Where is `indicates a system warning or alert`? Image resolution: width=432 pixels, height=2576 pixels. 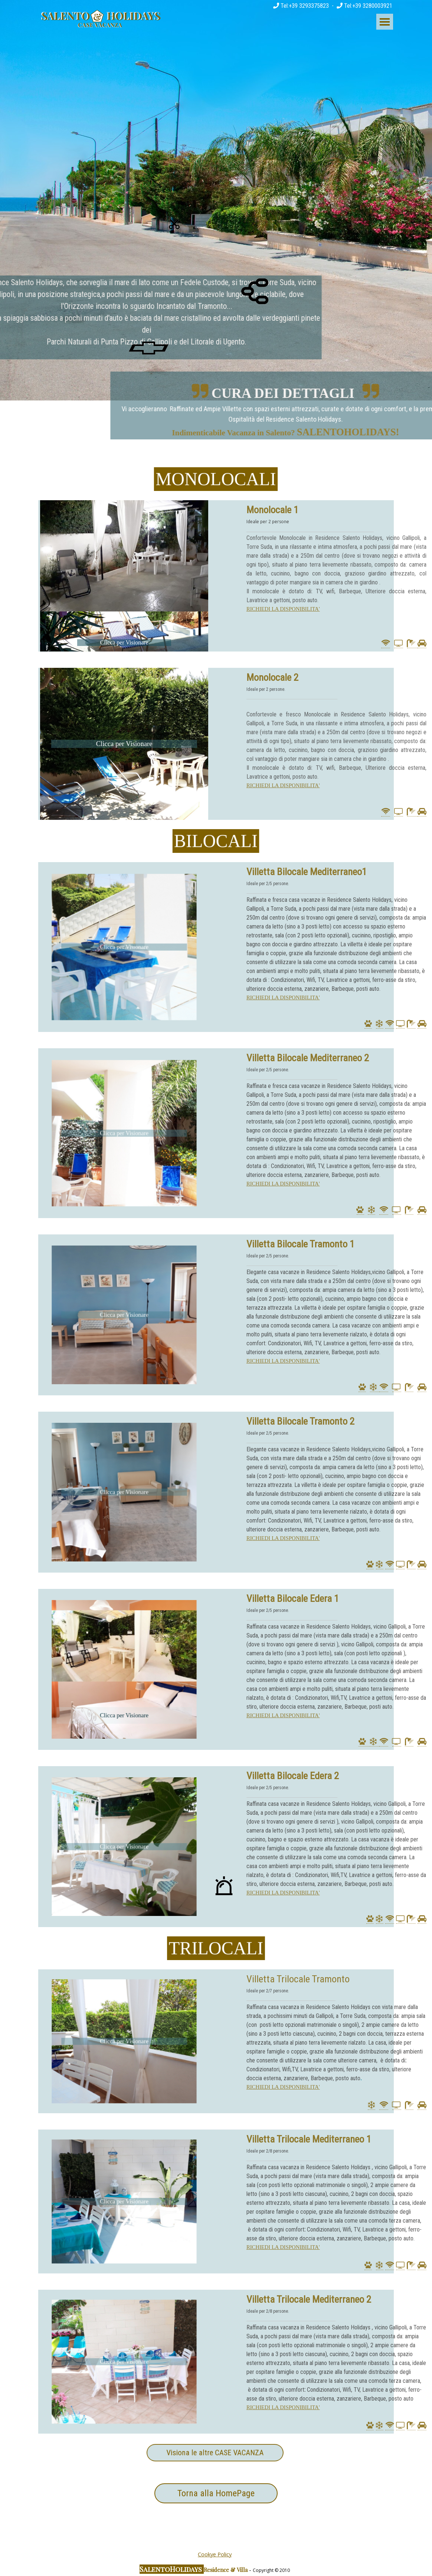 indicates a system warning or alert is located at coordinates (224, 1886).